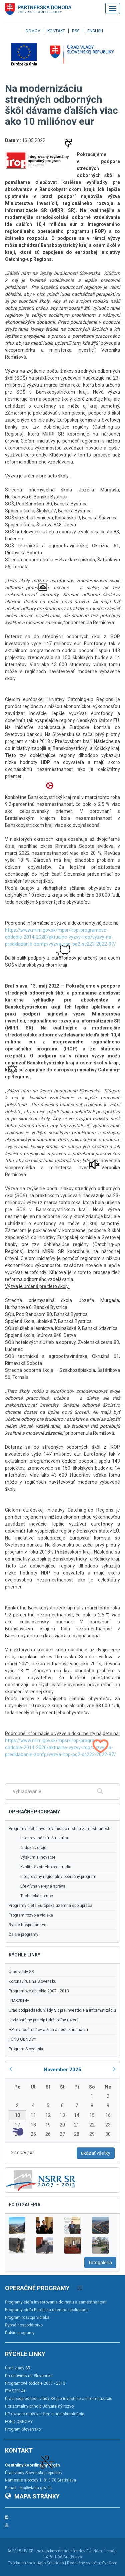  What do you see at coordinates (47, 2462) in the screenshot?
I see `network connection unavailable` at bounding box center [47, 2462].